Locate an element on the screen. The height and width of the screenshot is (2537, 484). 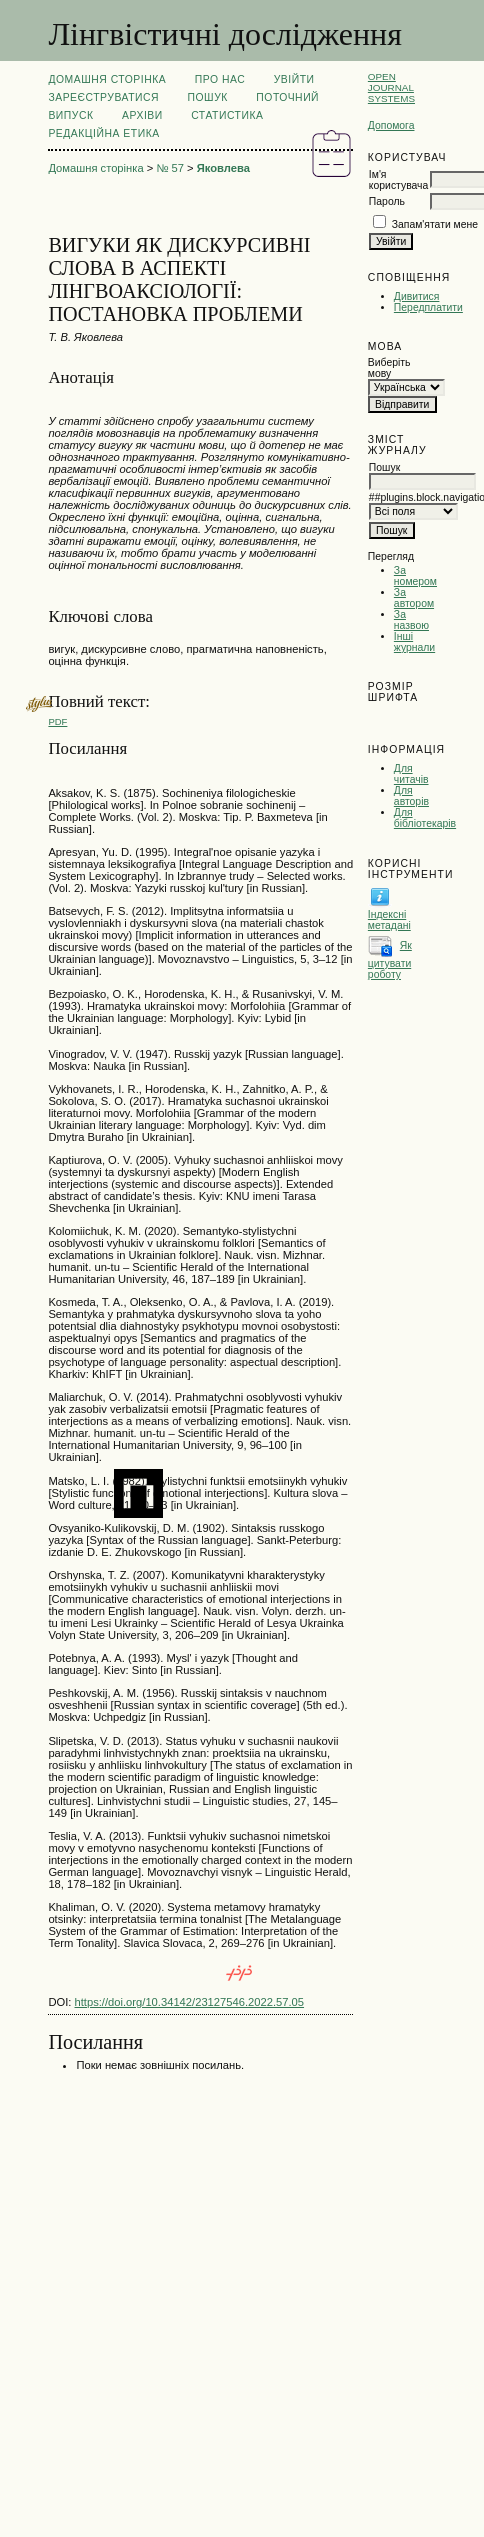
react hook form library logo is located at coordinates (331, 153).